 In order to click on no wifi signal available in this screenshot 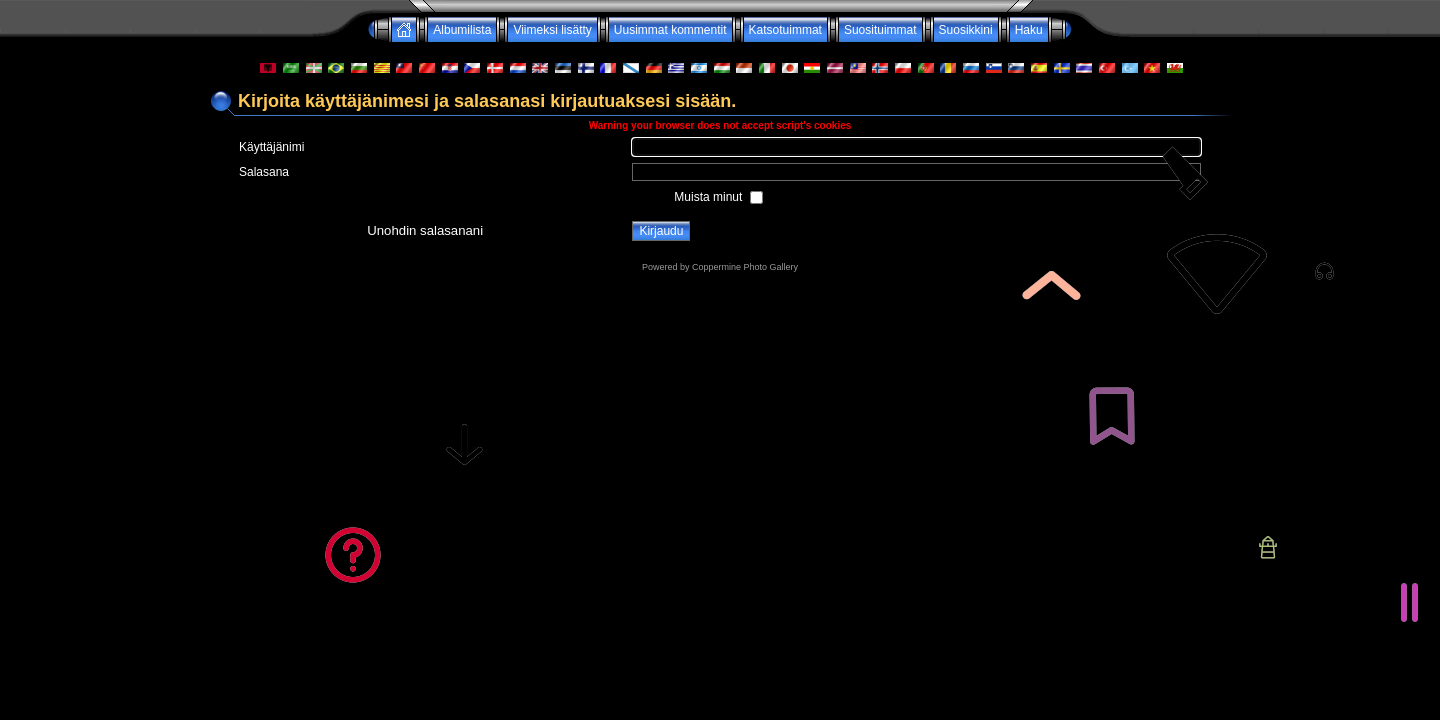, I will do `click(1217, 274)`.